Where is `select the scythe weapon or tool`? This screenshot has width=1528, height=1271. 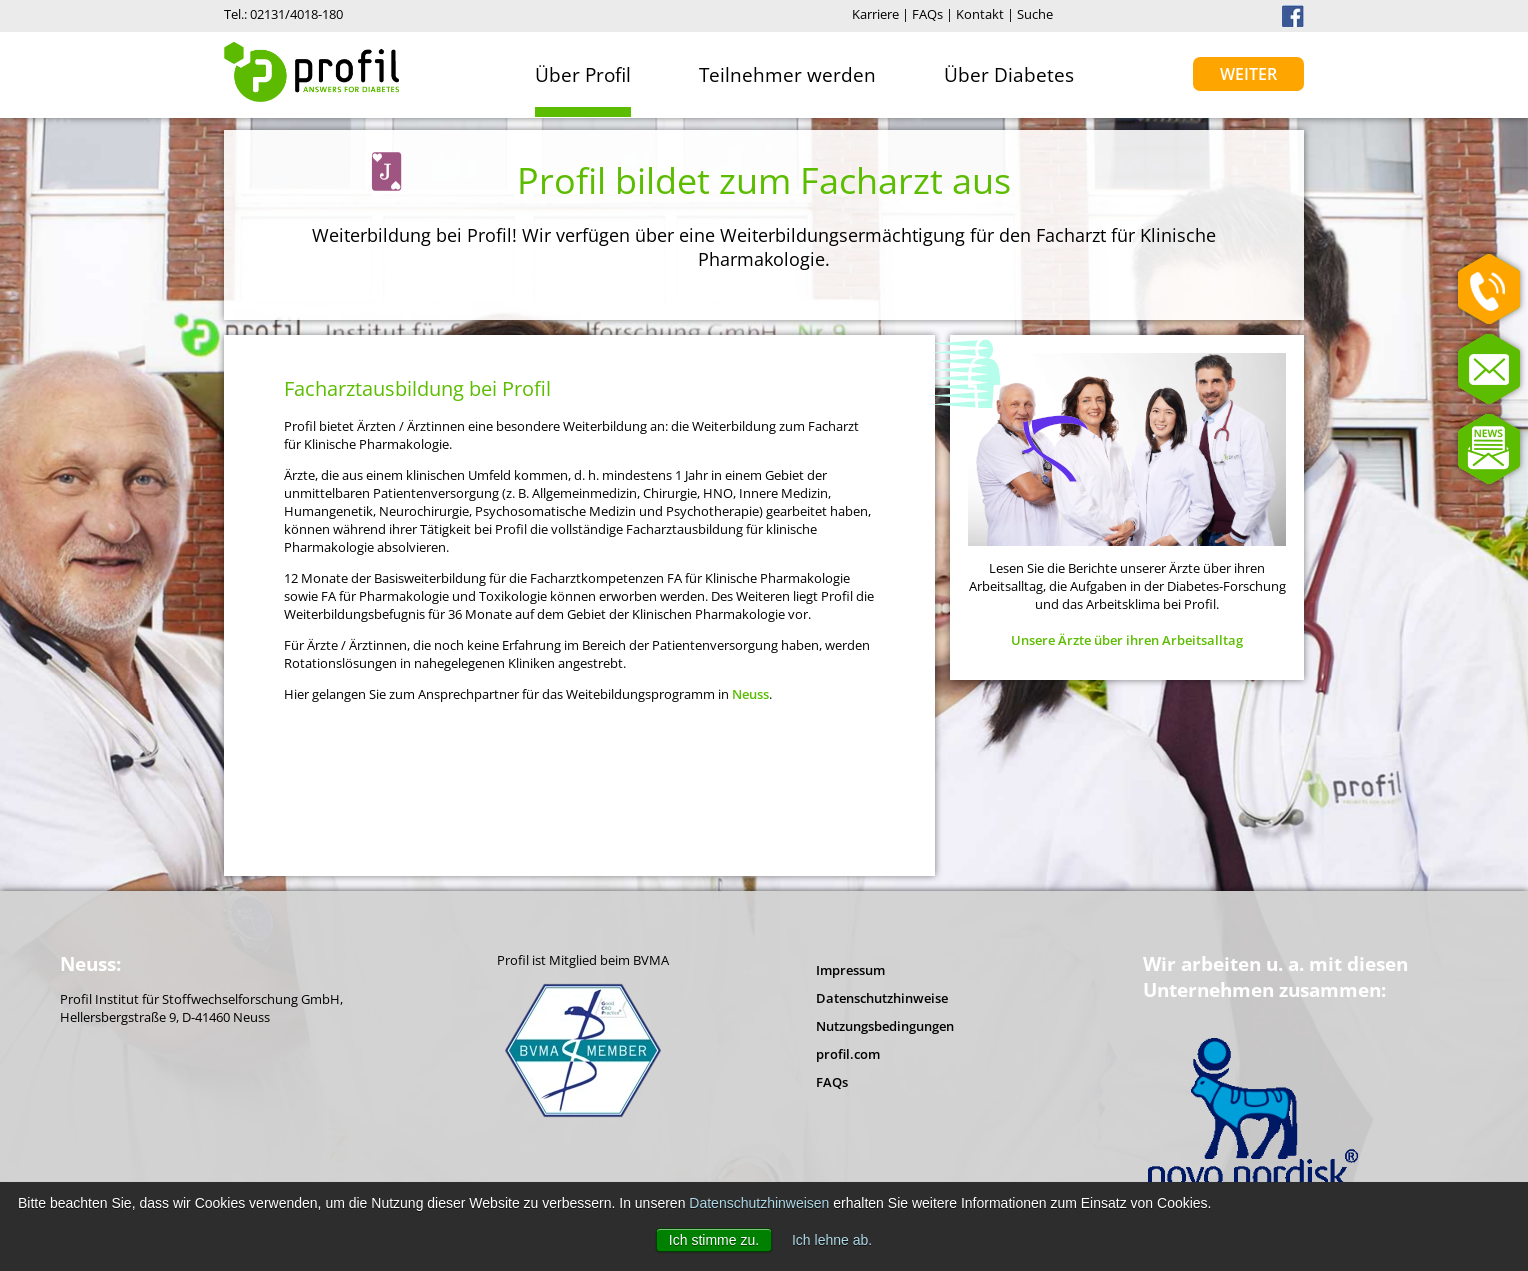 select the scythe weapon or tool is located at coordinates (1055, 448).